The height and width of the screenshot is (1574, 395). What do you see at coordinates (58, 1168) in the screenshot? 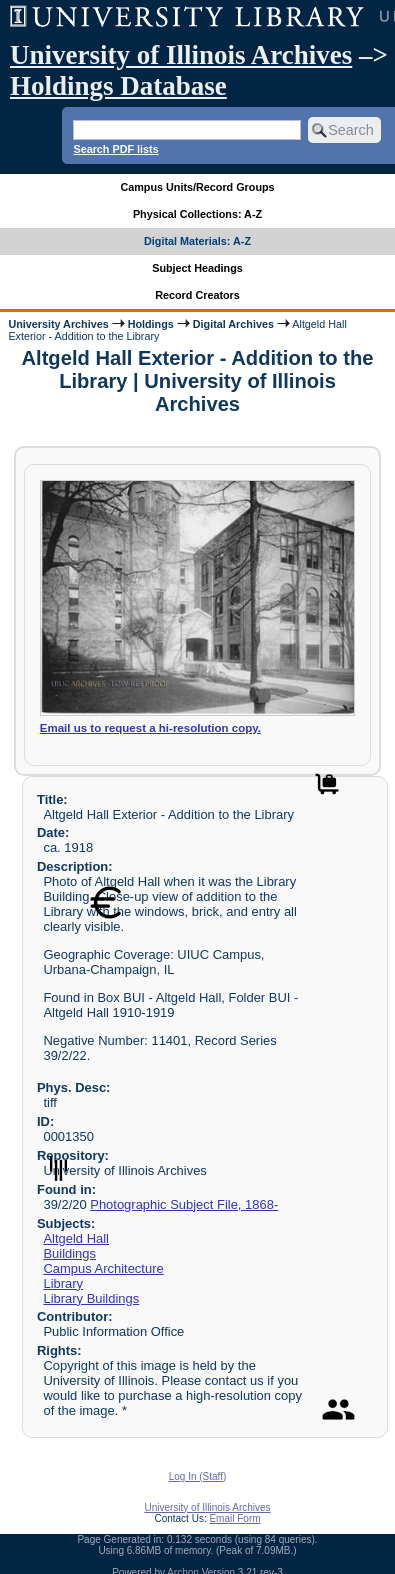
I see `open Gitter chat platform` at bounding box center [58, 1168].